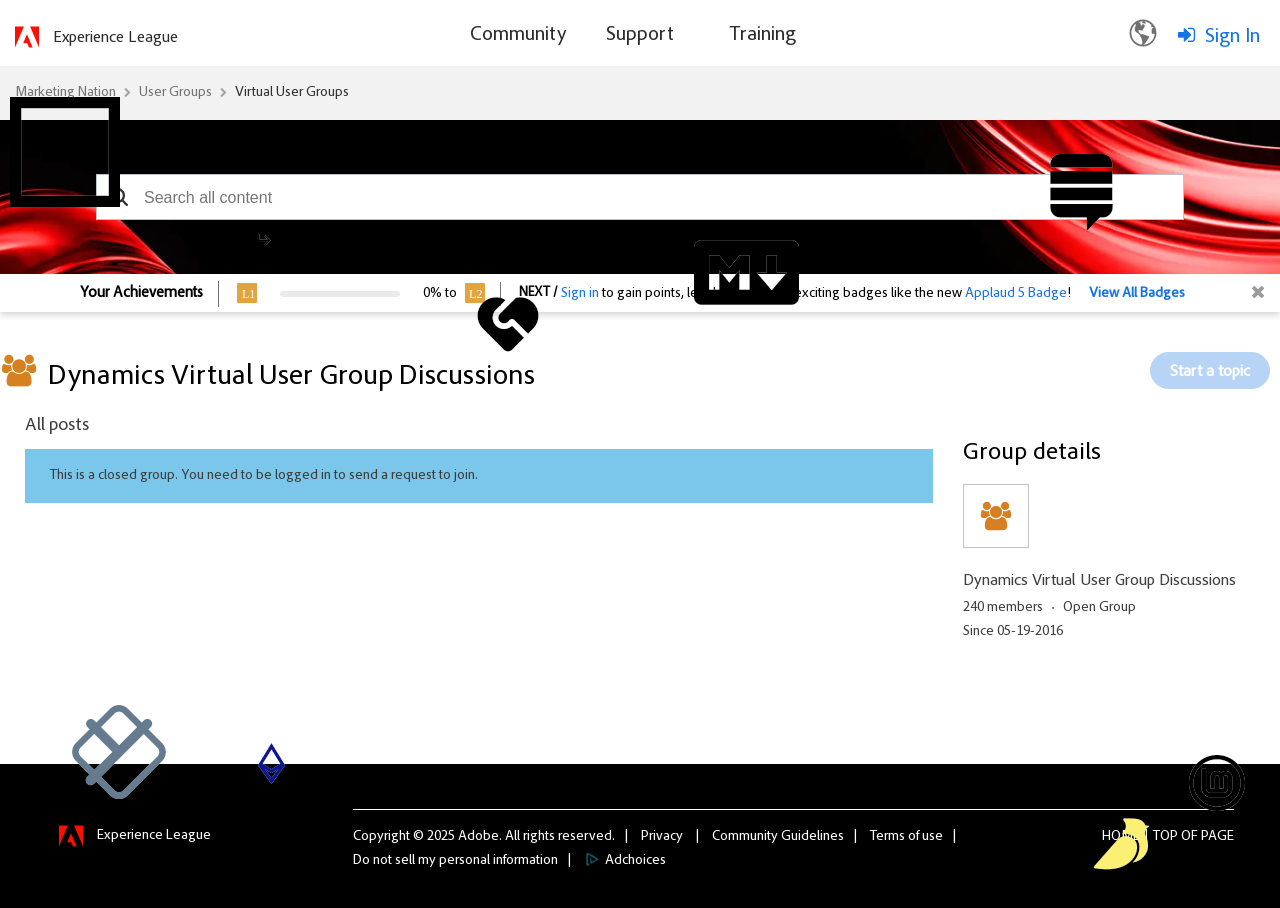 Image resolution: width=1280 pixels, height=908 pixels. Describe the element at coordinates (1121, 842) in the screenshot. I see `open yuque documentation platform` at that location.